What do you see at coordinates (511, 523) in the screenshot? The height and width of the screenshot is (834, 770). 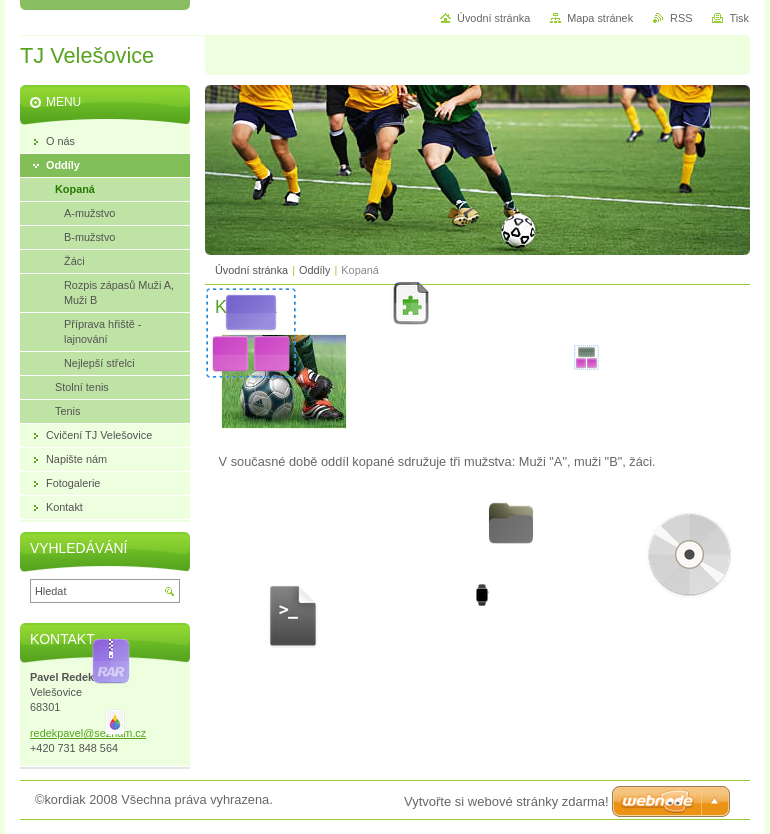 I see `indicates a valid drop target for dragging files` at bounding box center [511, 523].